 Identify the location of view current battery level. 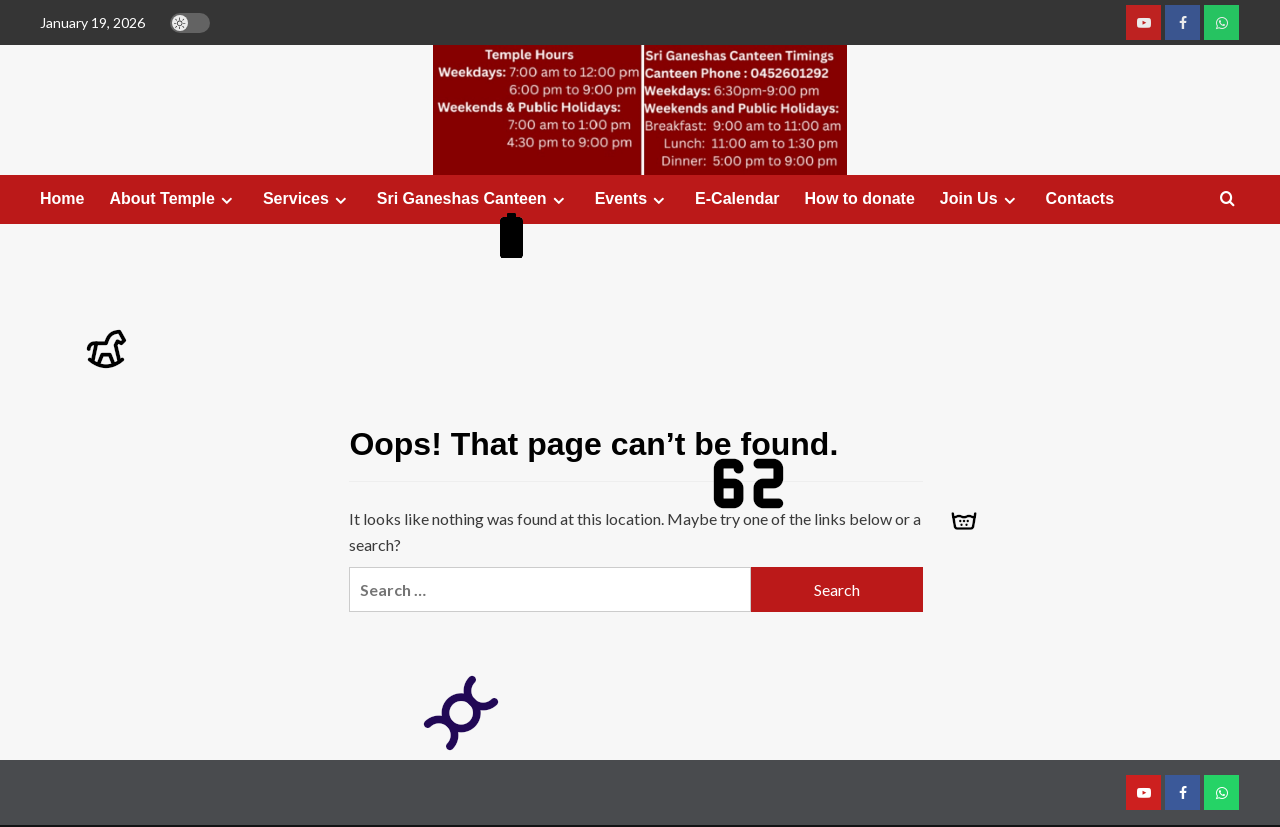
(511, 235).